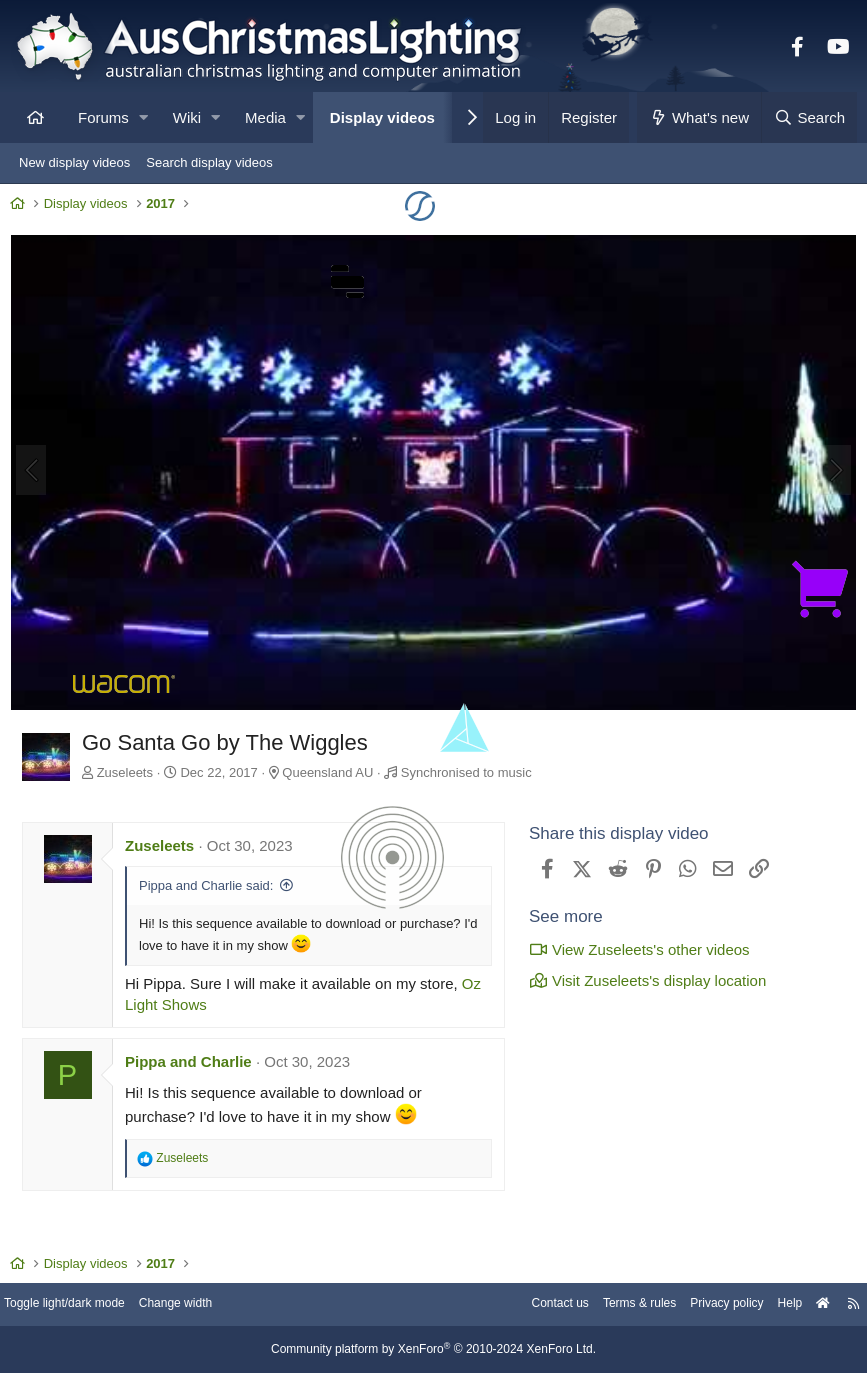 This screenshot has width=867, height=1373. What do you see at coordinates (464, 727) in the screenshot?
I see `cmake build system logo` at bounding box center [464, 727].